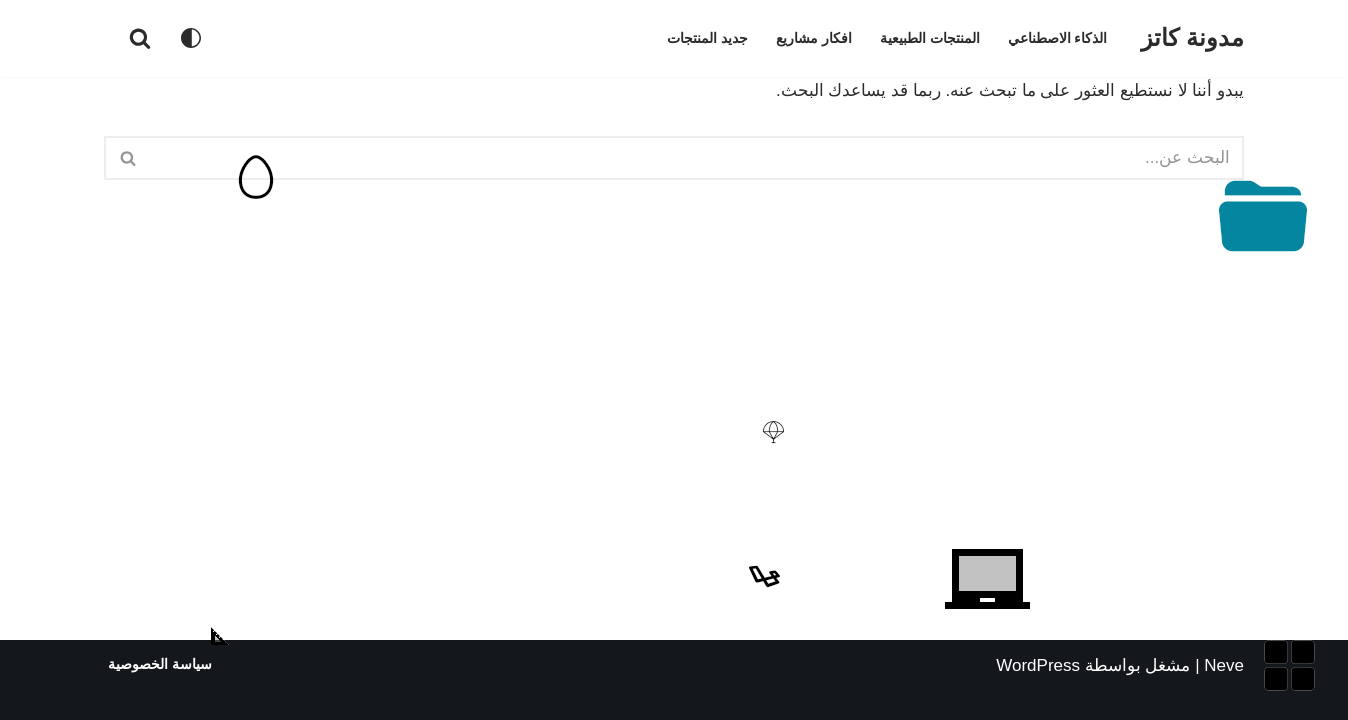  Describe the element at coordinates (764, 576) in the screenshot. I see `Laravel framework branding or integration` at that location.